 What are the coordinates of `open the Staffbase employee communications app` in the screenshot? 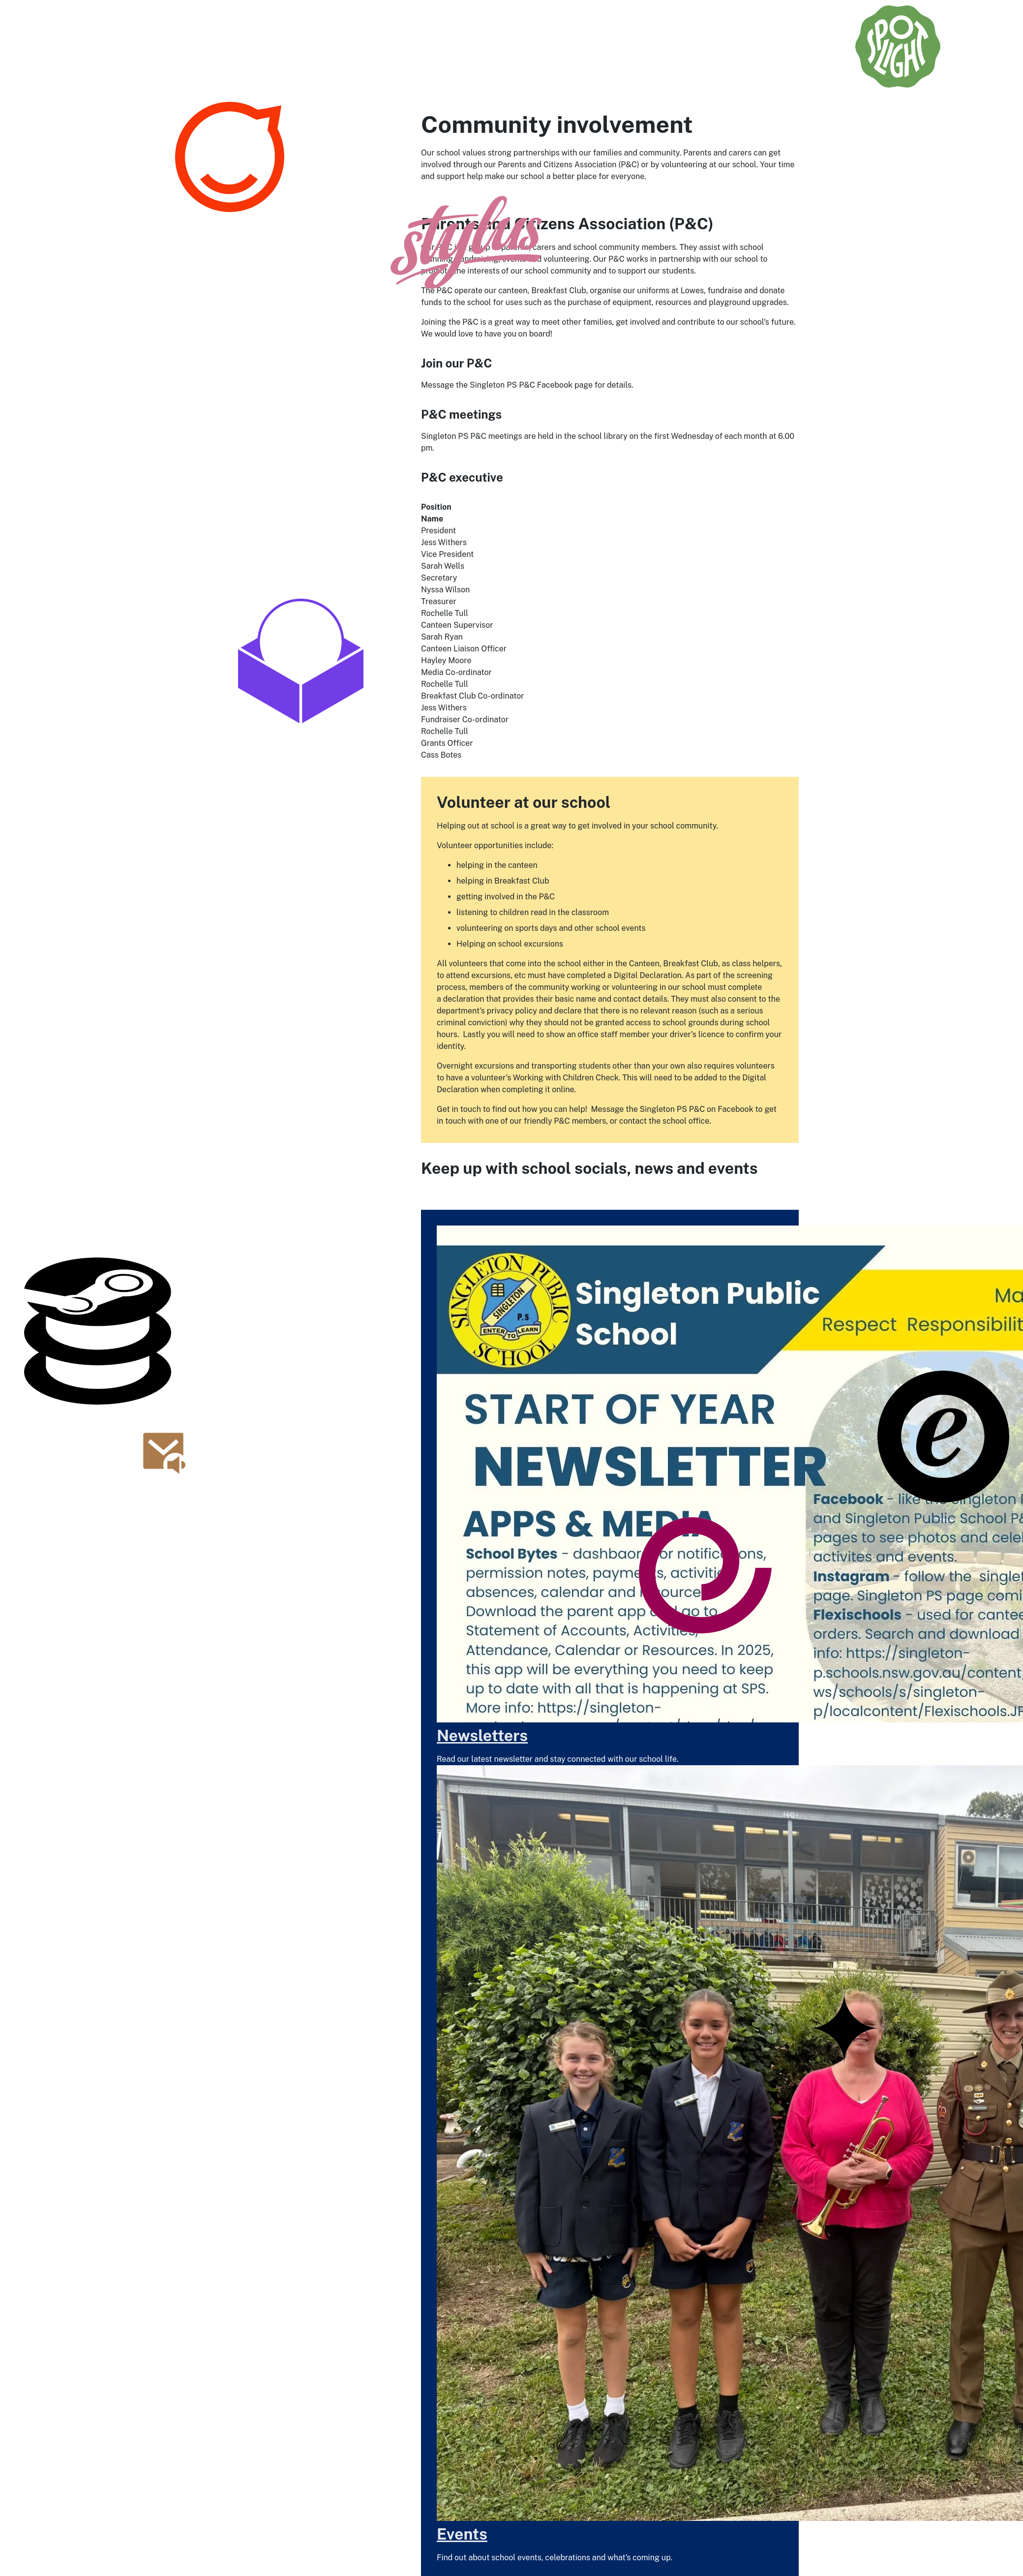 It's located at (230, 157).